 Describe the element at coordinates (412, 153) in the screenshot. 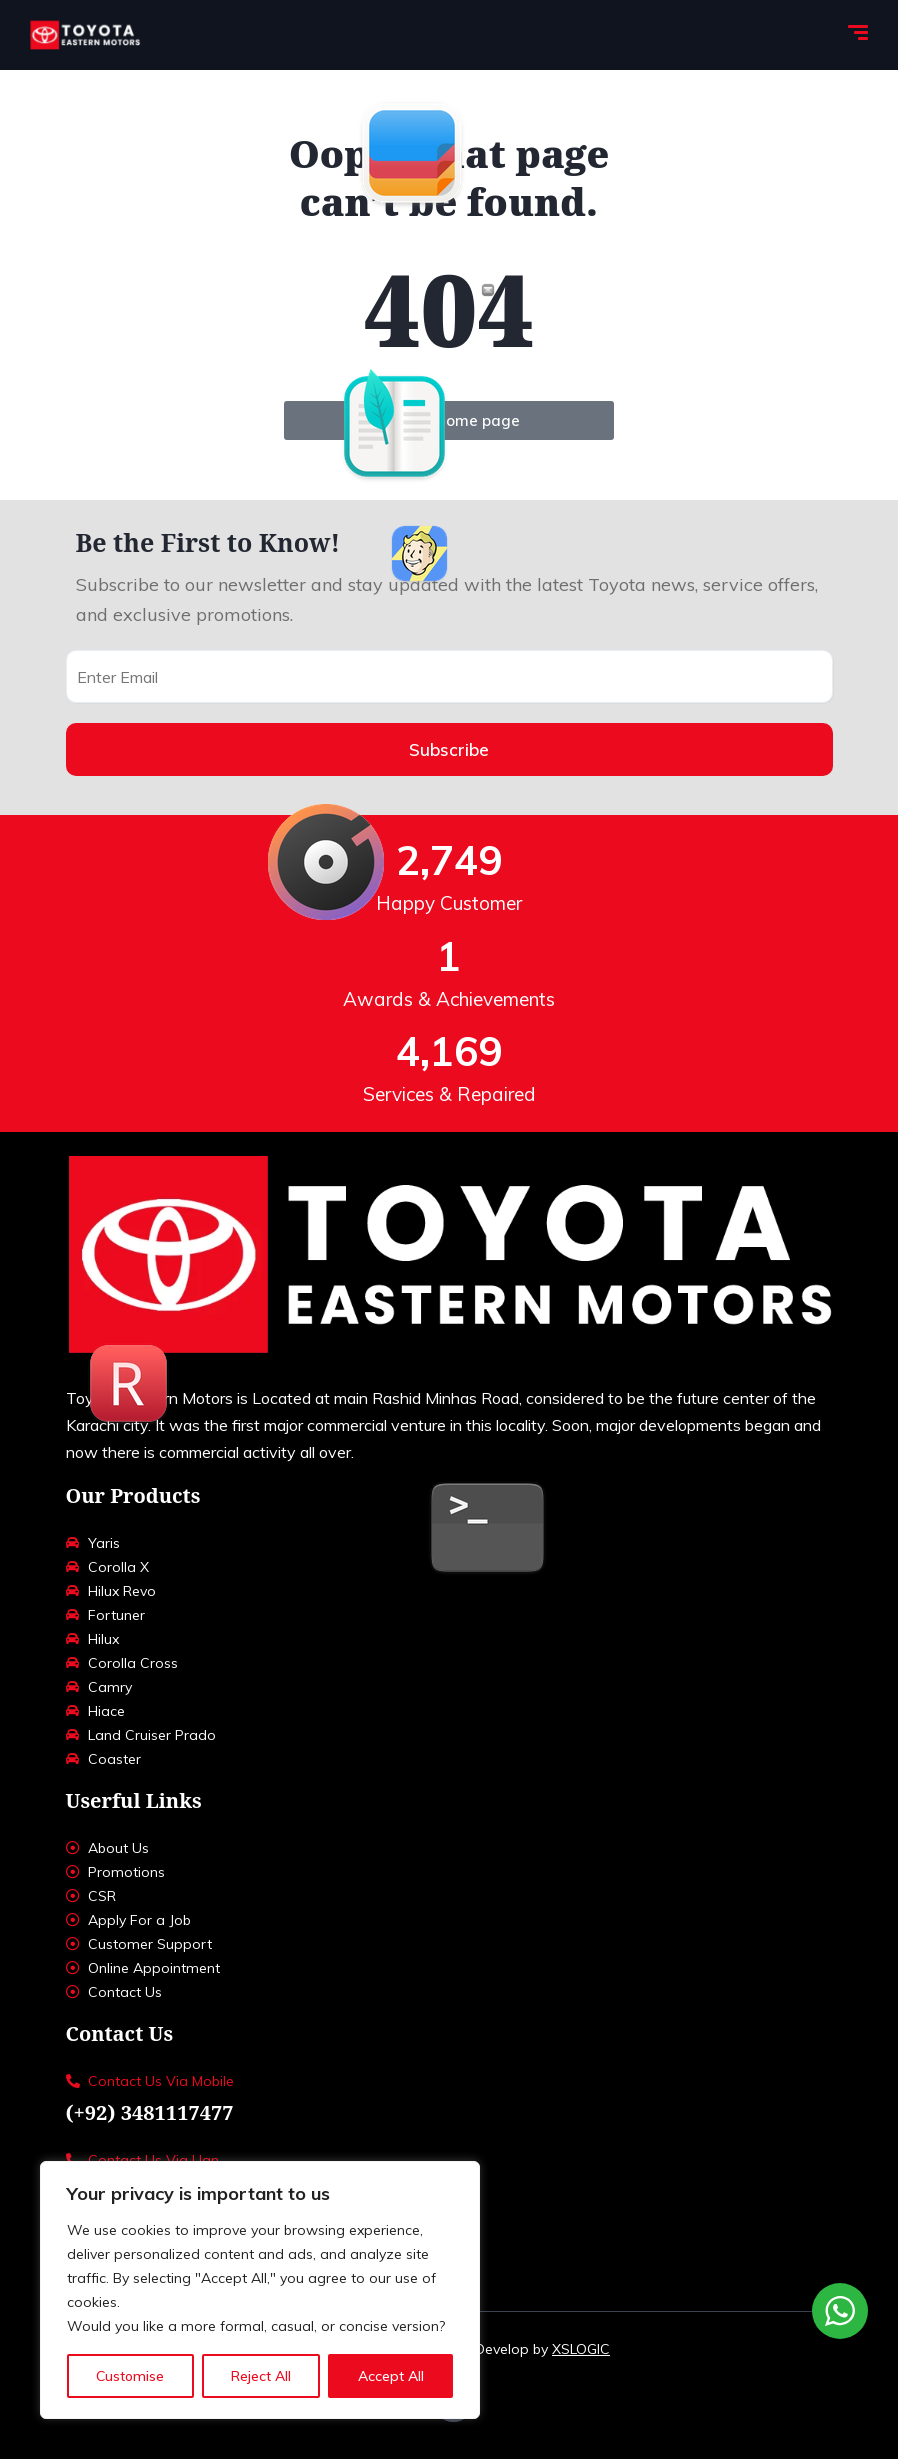

I see `open buho app for mac` at that location.